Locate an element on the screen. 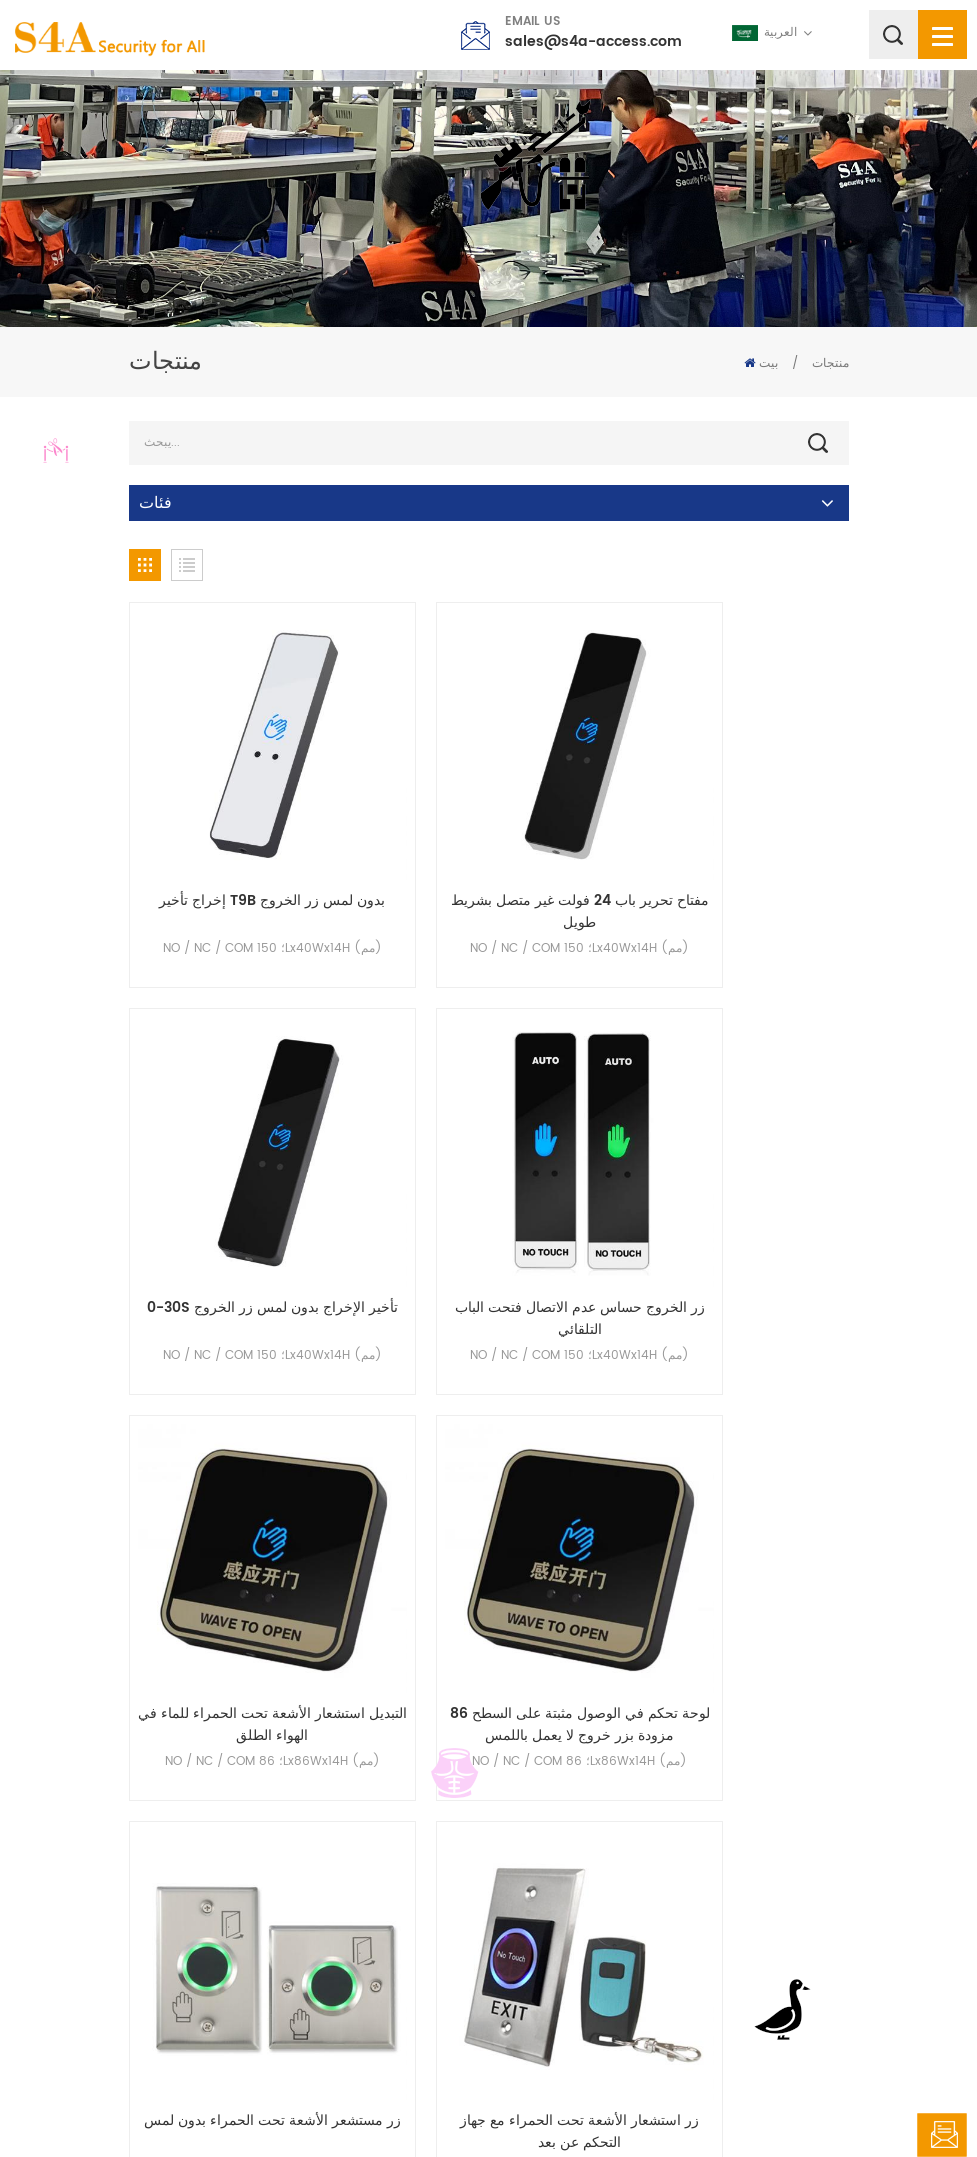 This screenshot has height=2157, width=977. indicates a new feature or section launch is located at coordinates (56, 450).